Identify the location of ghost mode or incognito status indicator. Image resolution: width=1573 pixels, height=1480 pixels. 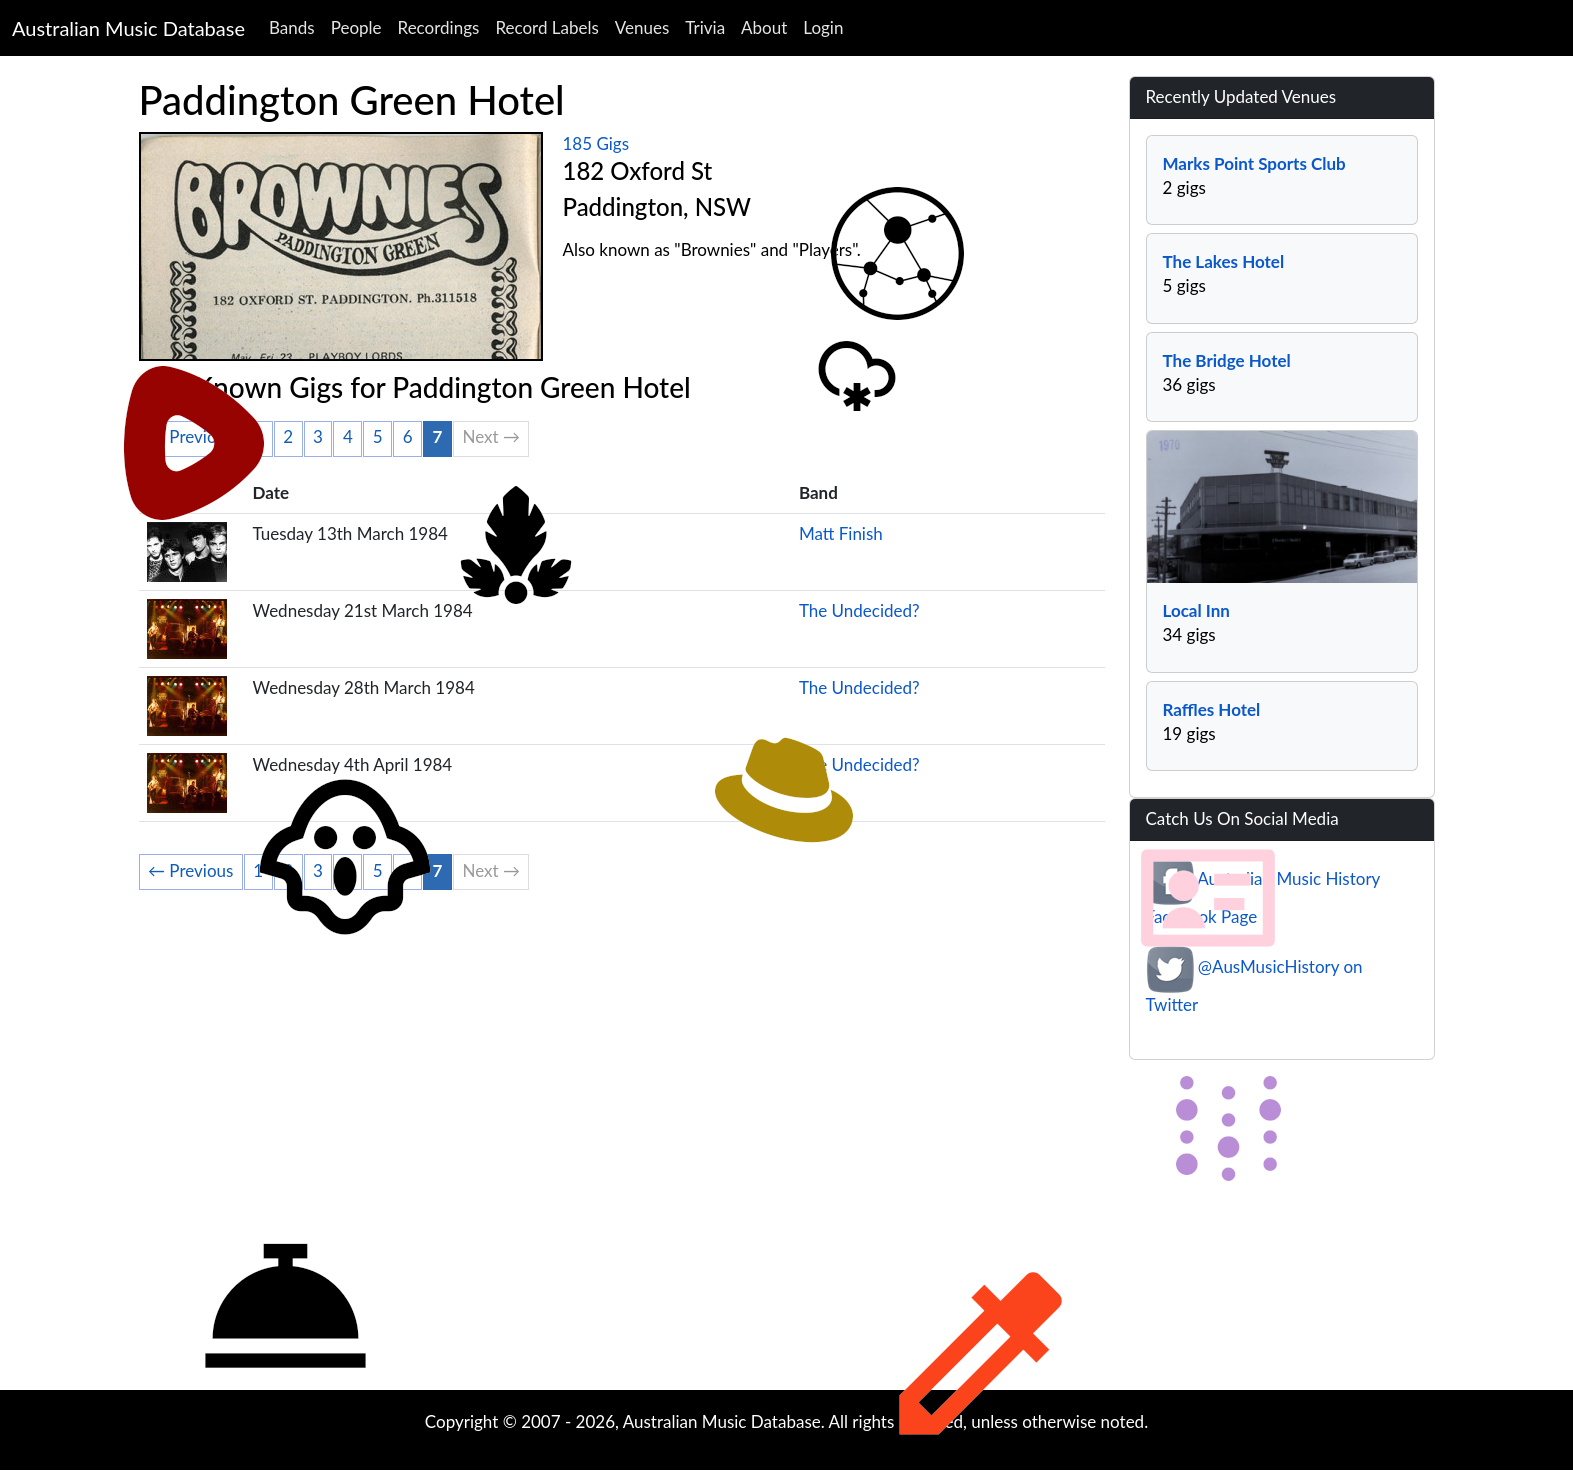
(345, 857).